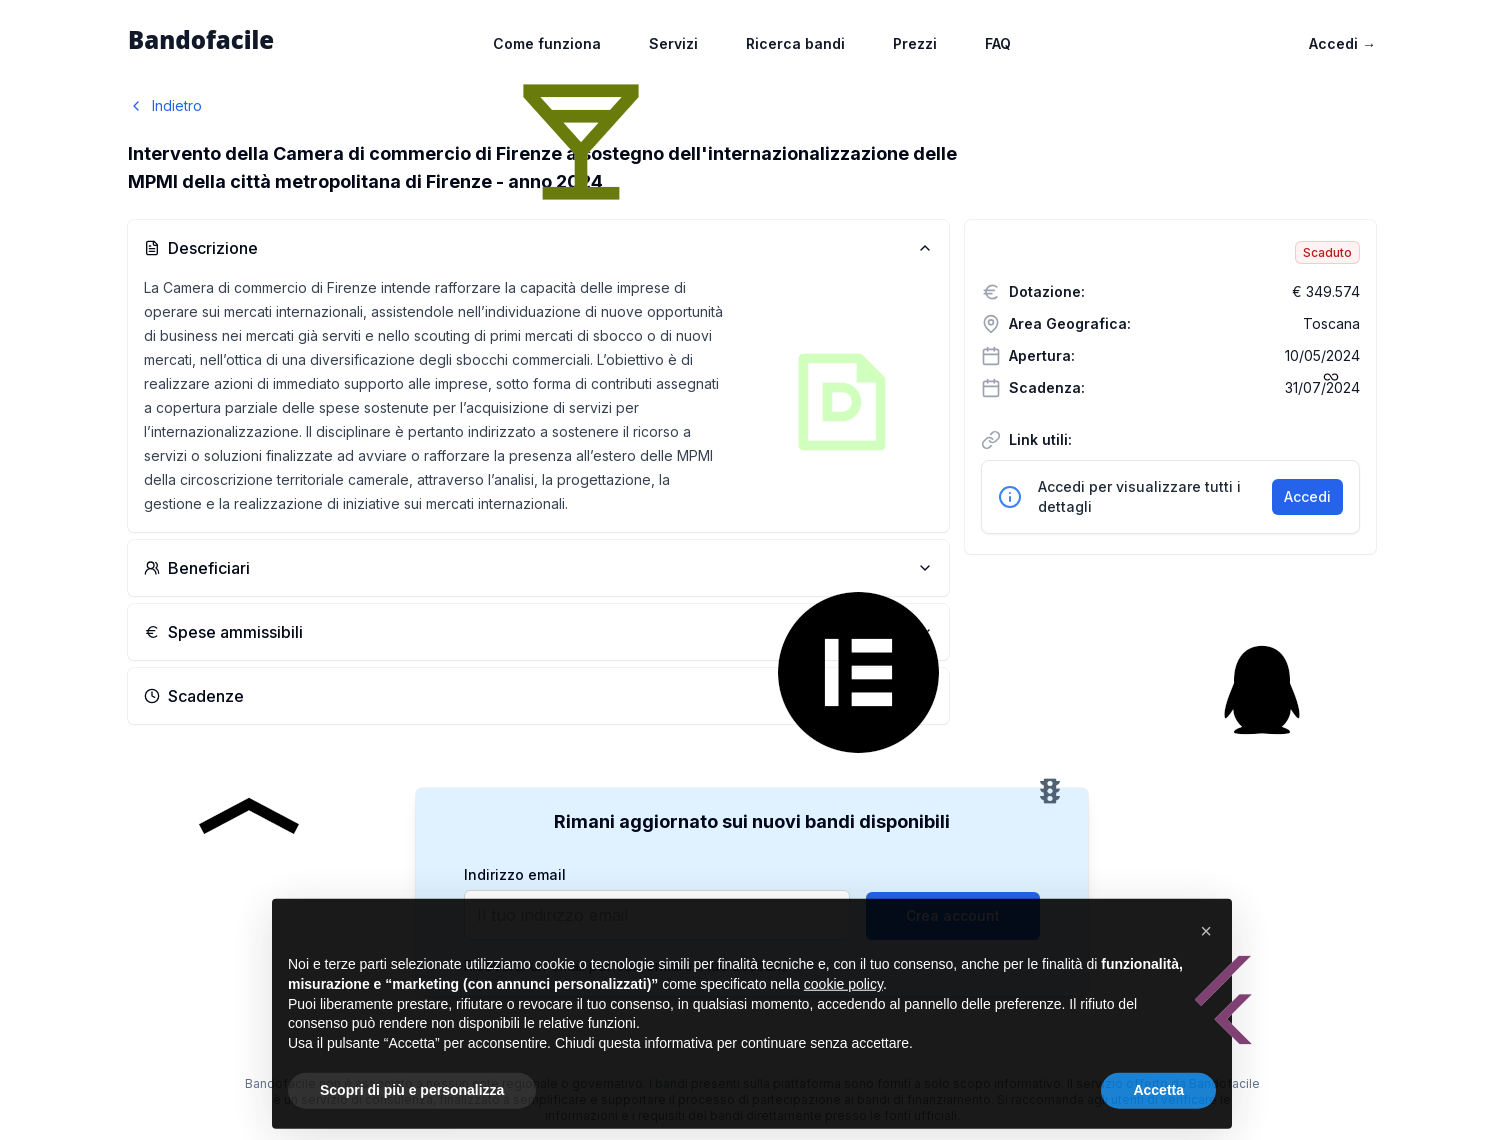 The height and width of the screenshot is (1140, 1504). I want to click on open Elementor website builder, so click(858, 672).